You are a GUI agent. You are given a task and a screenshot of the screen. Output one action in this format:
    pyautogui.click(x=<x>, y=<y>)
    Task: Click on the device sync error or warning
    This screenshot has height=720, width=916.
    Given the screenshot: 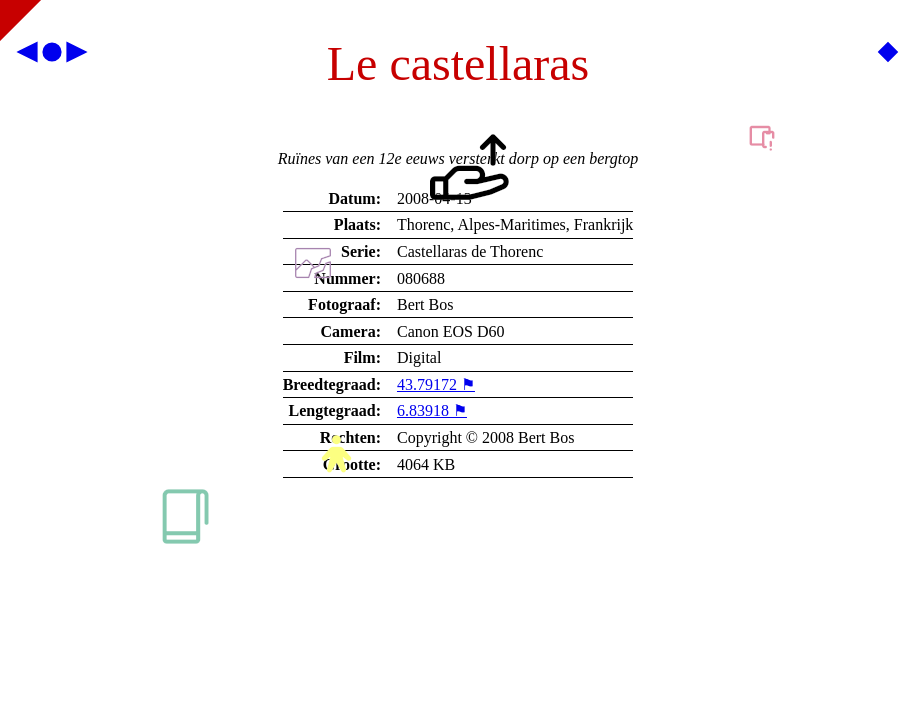 What is the action you would take?
    pyautogui.click(x=762, y=137)
    